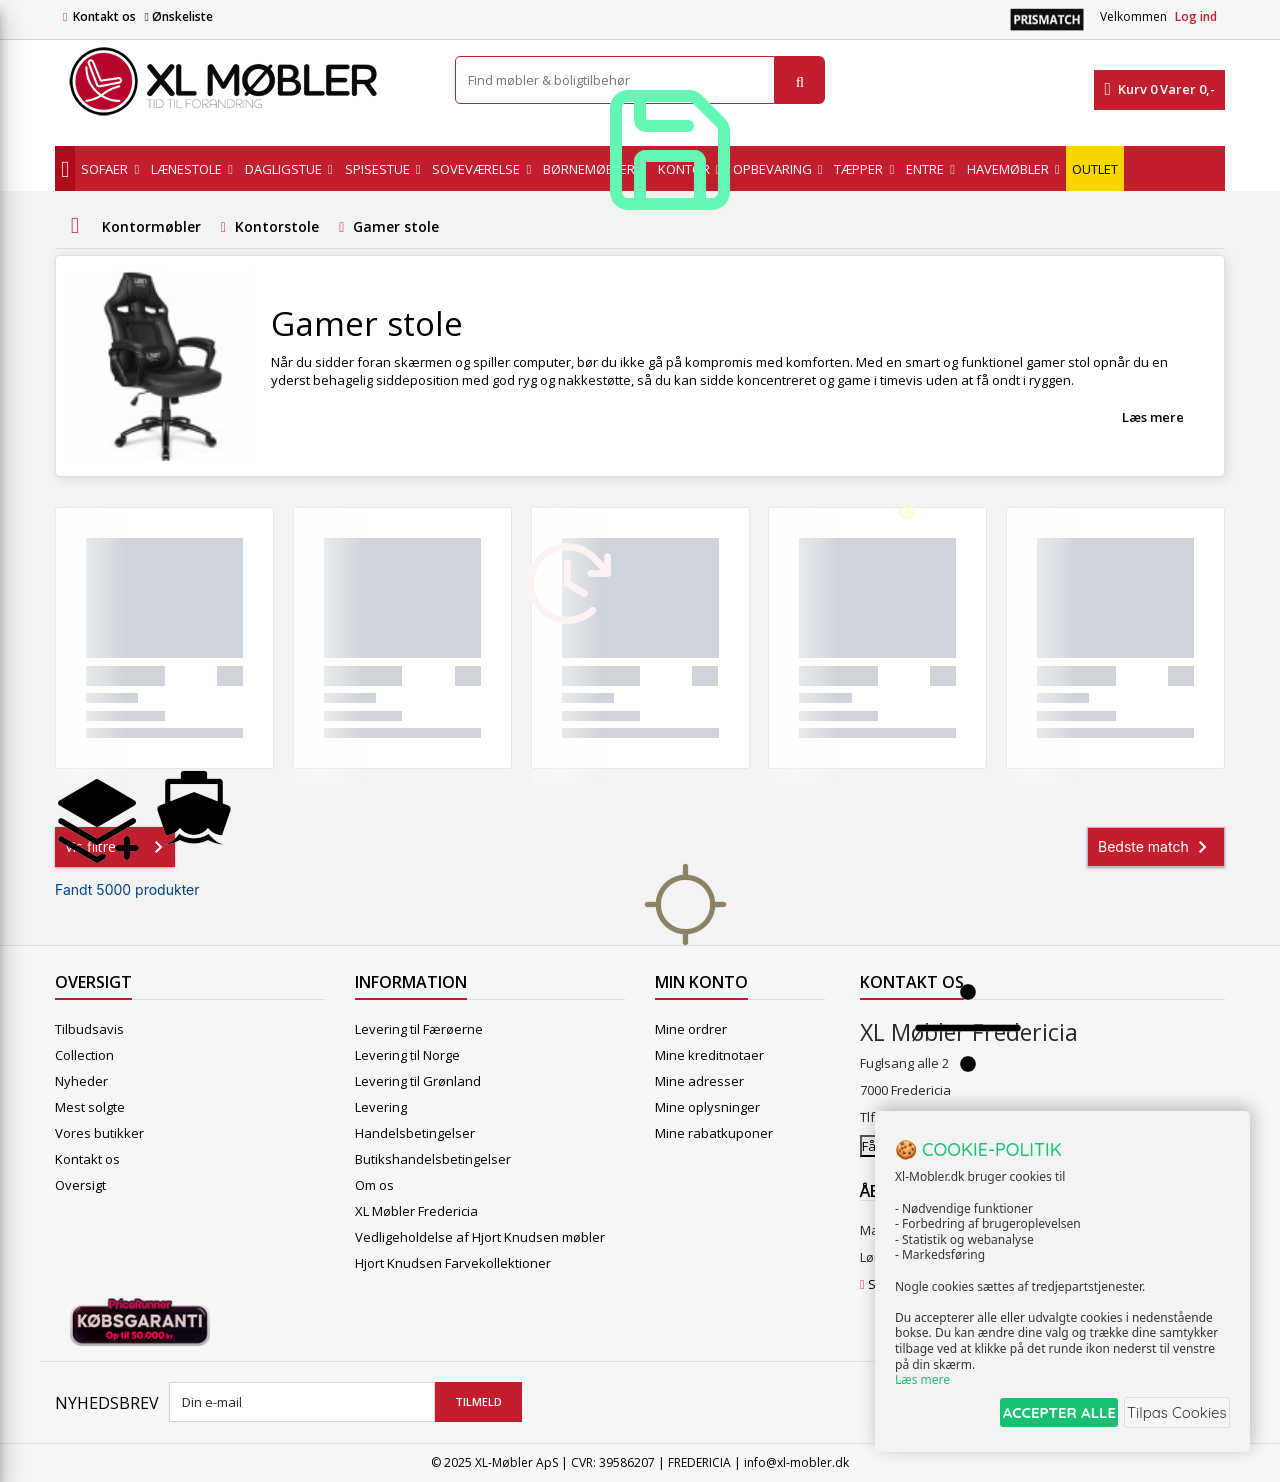  What do you see at coordinates (194, 809) in the screenshot?
I see `access boat or ferry transportation options` at bounding box center [194, 809].